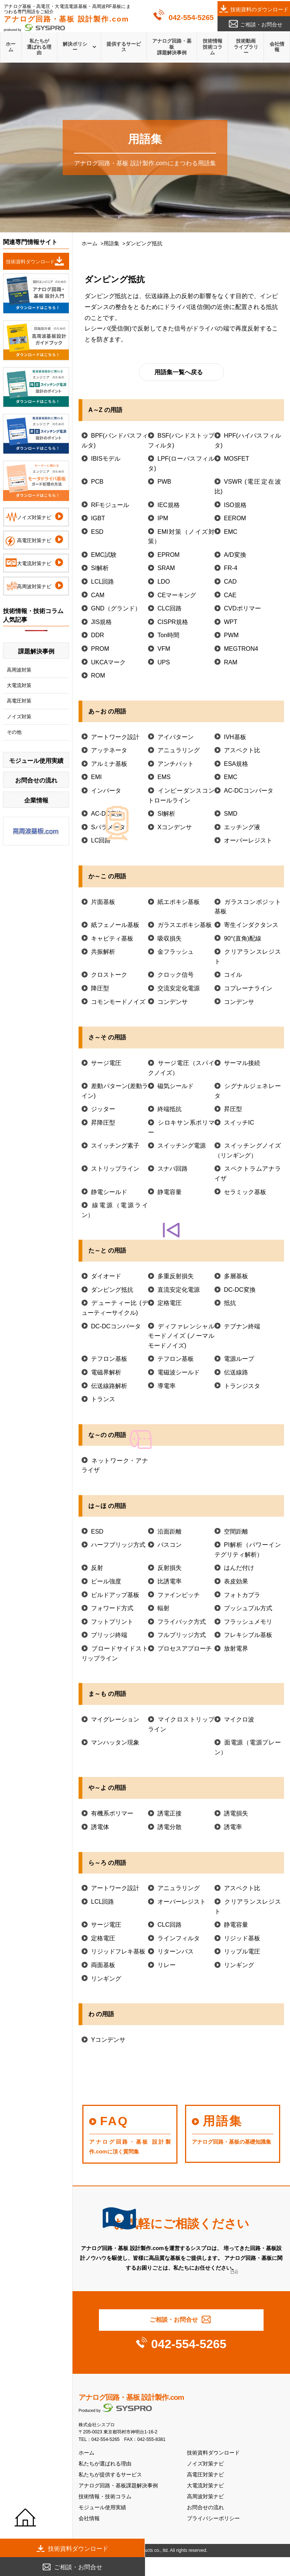 The width and height of the screenshot is (290, 2576). What do you see at coordinates (117, 823) in the screenshot?
I see `view train schedules or routes` at bounding box center [117, 823].